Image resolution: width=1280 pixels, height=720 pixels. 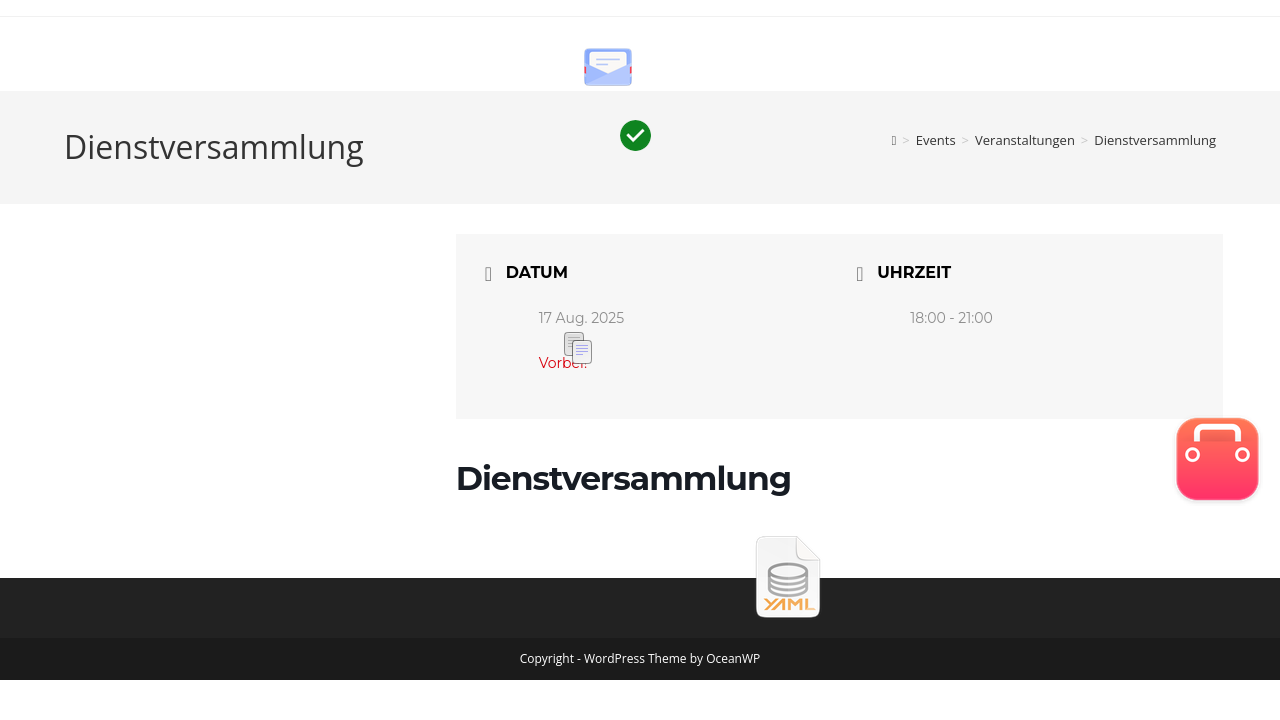 What do you see at coordinates (788, 577) in the screenshot?
I see `a yaml configuration file` at bounding box center [788, 577].